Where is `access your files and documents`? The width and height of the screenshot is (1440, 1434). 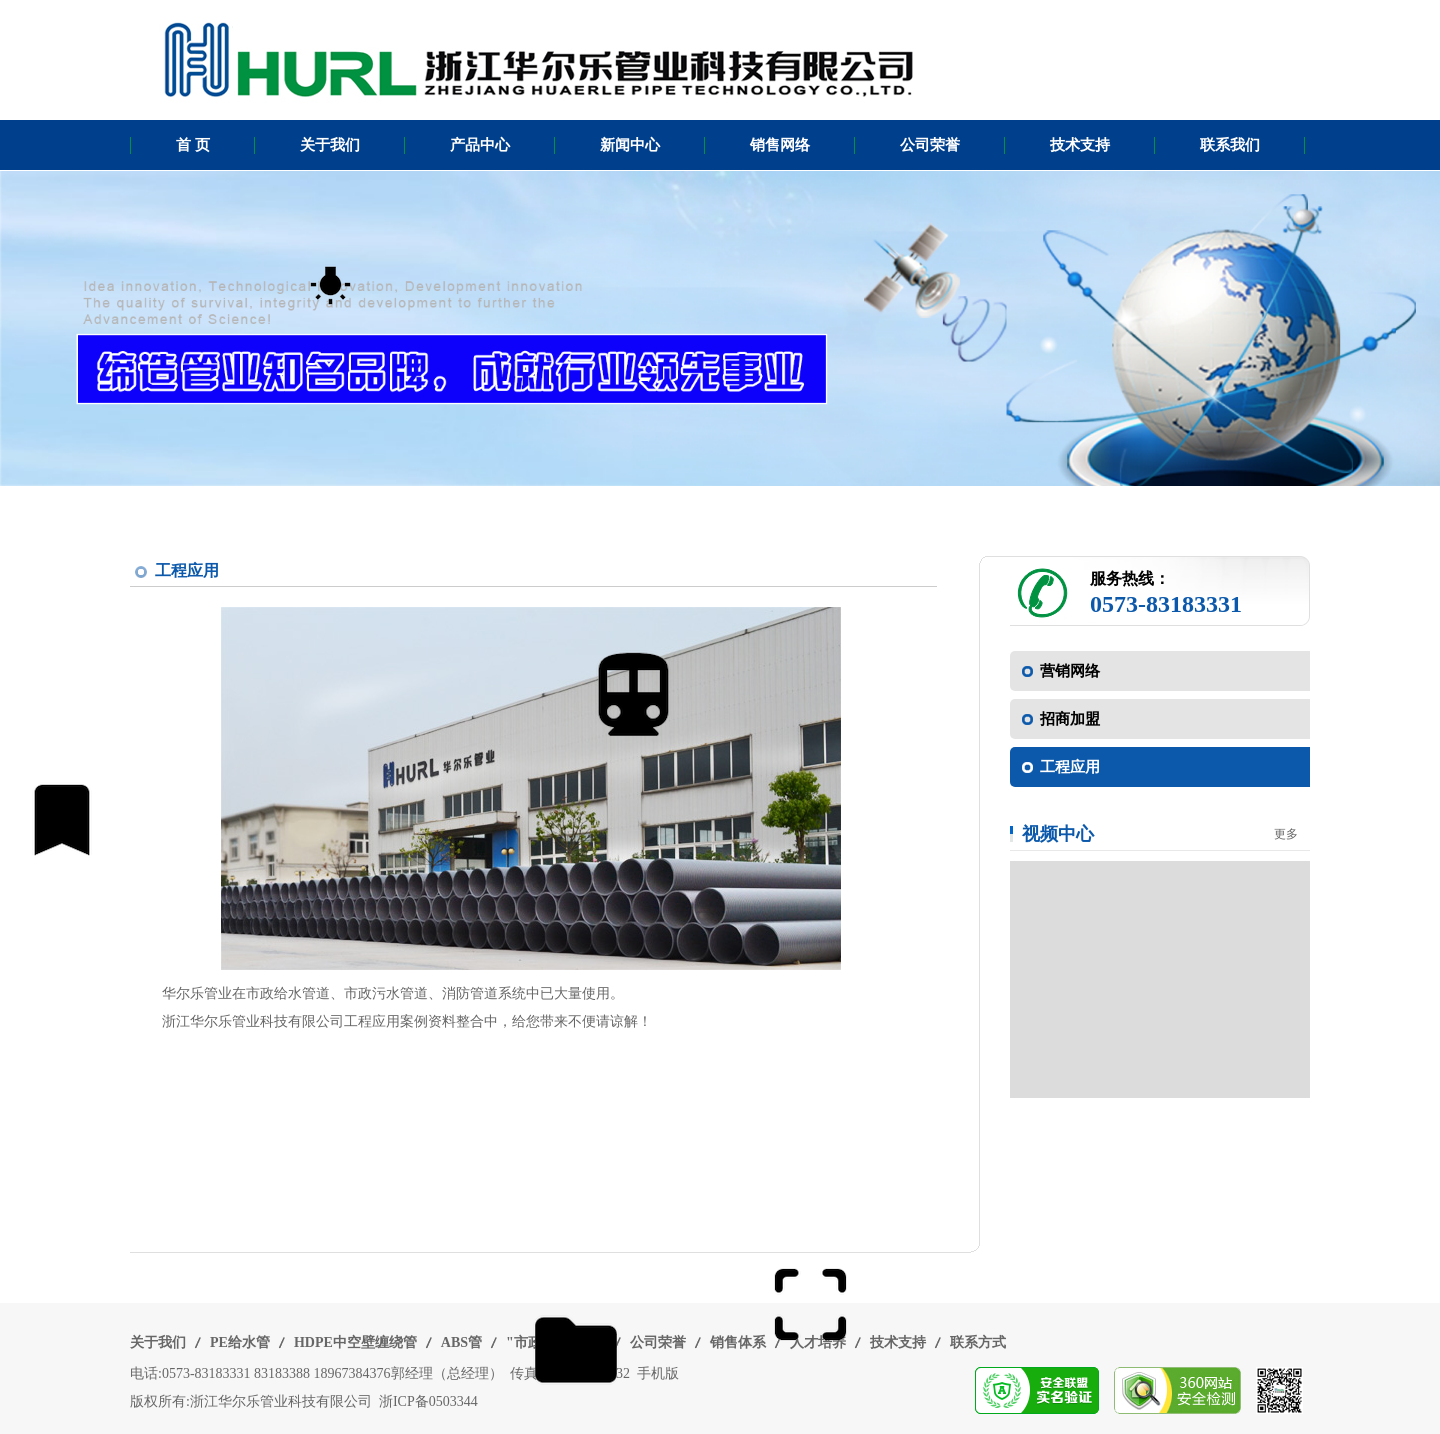 access your files and documents is located at coordinates (576, 1350).